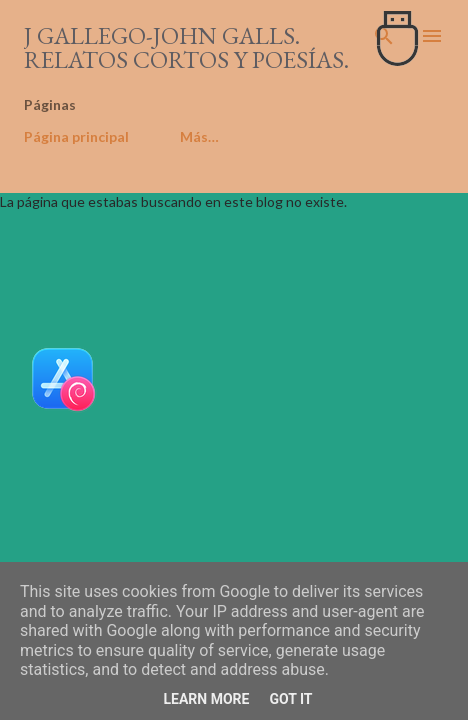  Describe the element at coordinates (397, 38) in the screenshot. I see `access removable media settings` at that location.